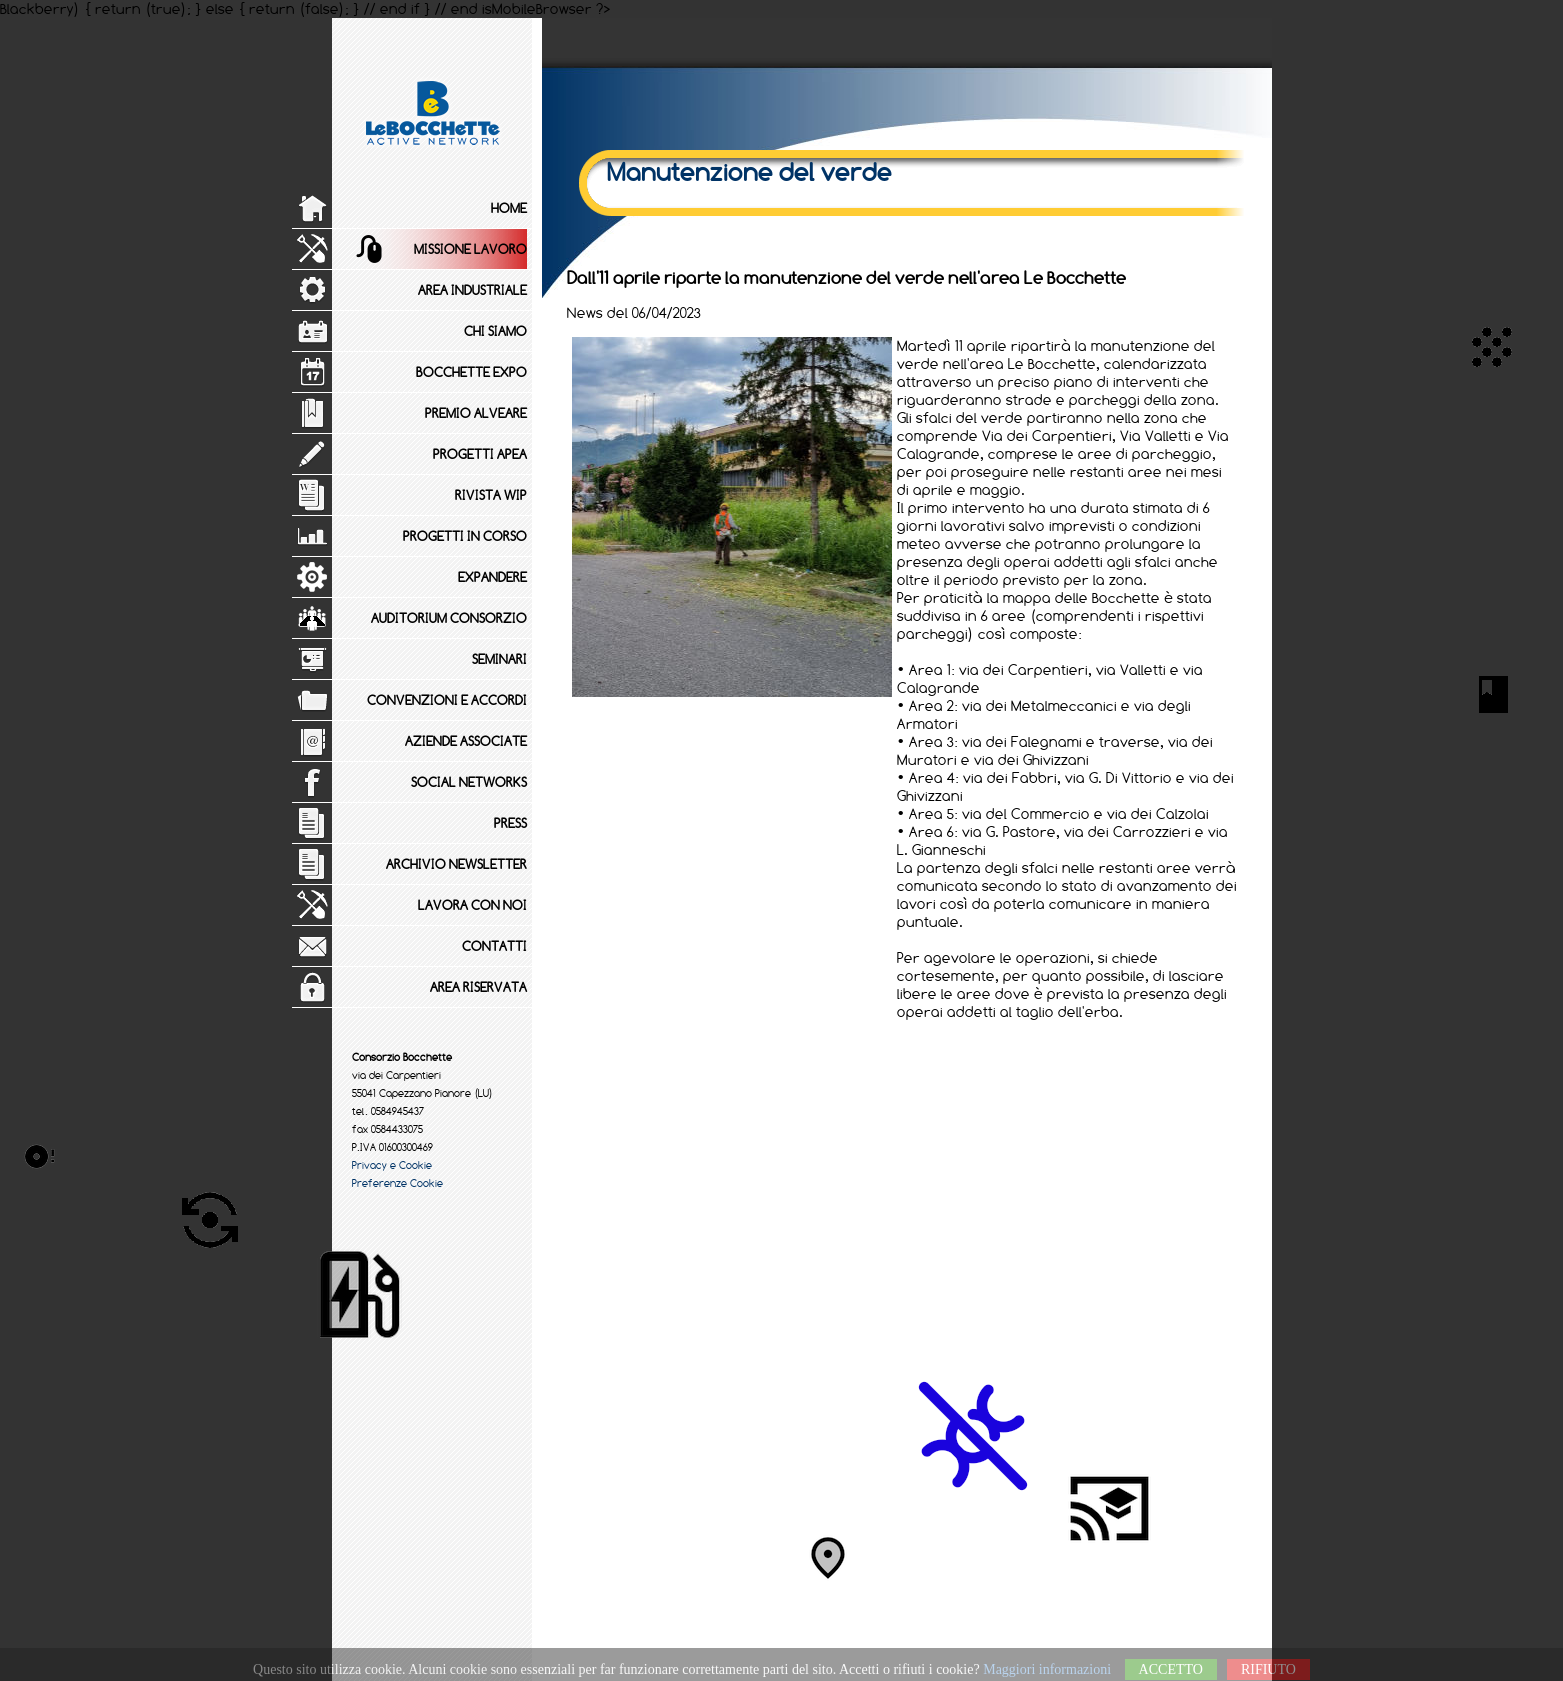 Image resolution: width=1563 pixels, height=1681 pixels. What do you see at coordinates (1493, 694) in the screenshot?
I see `open your library or reading list` at bounding box center [1493, 694].